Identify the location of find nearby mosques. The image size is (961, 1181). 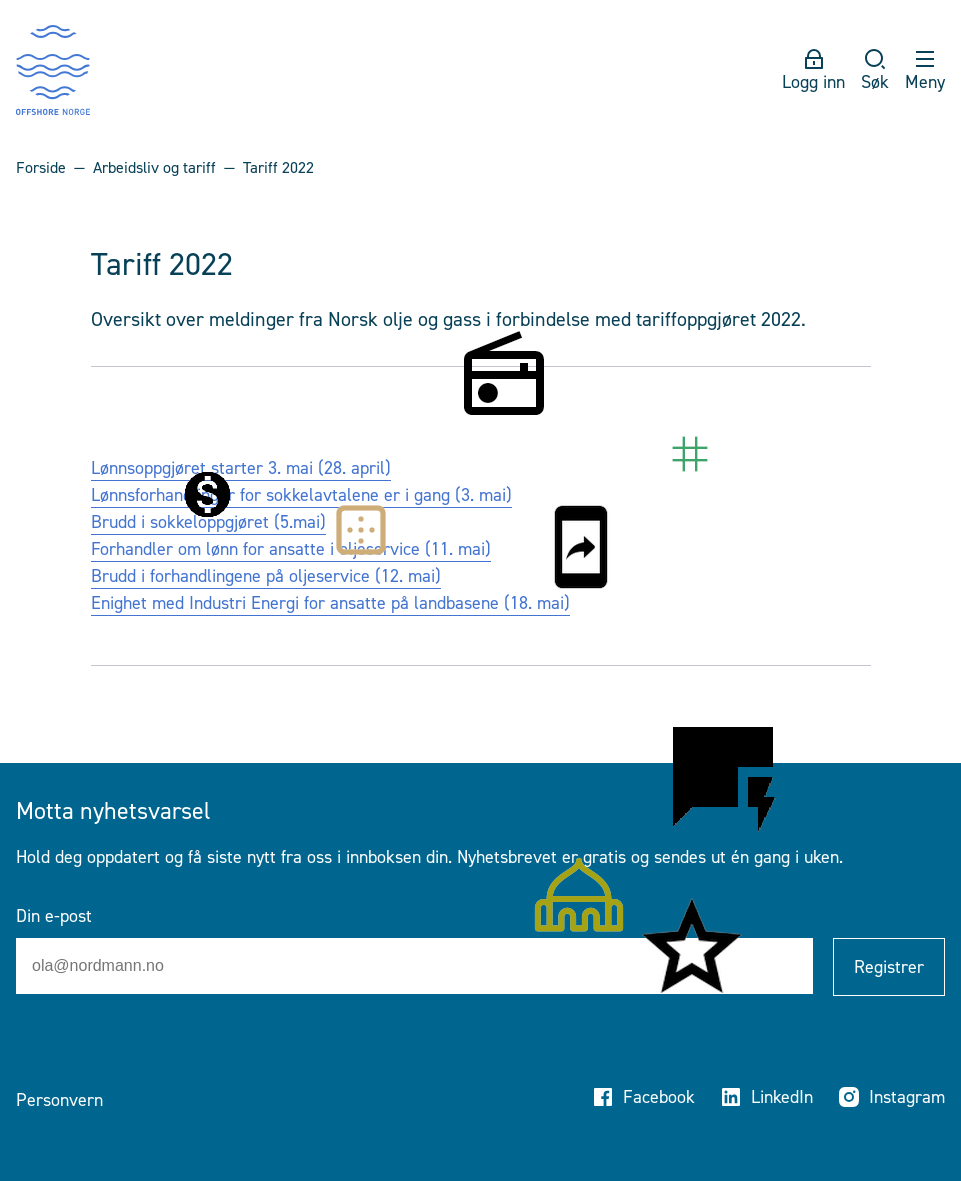
(579, 899).